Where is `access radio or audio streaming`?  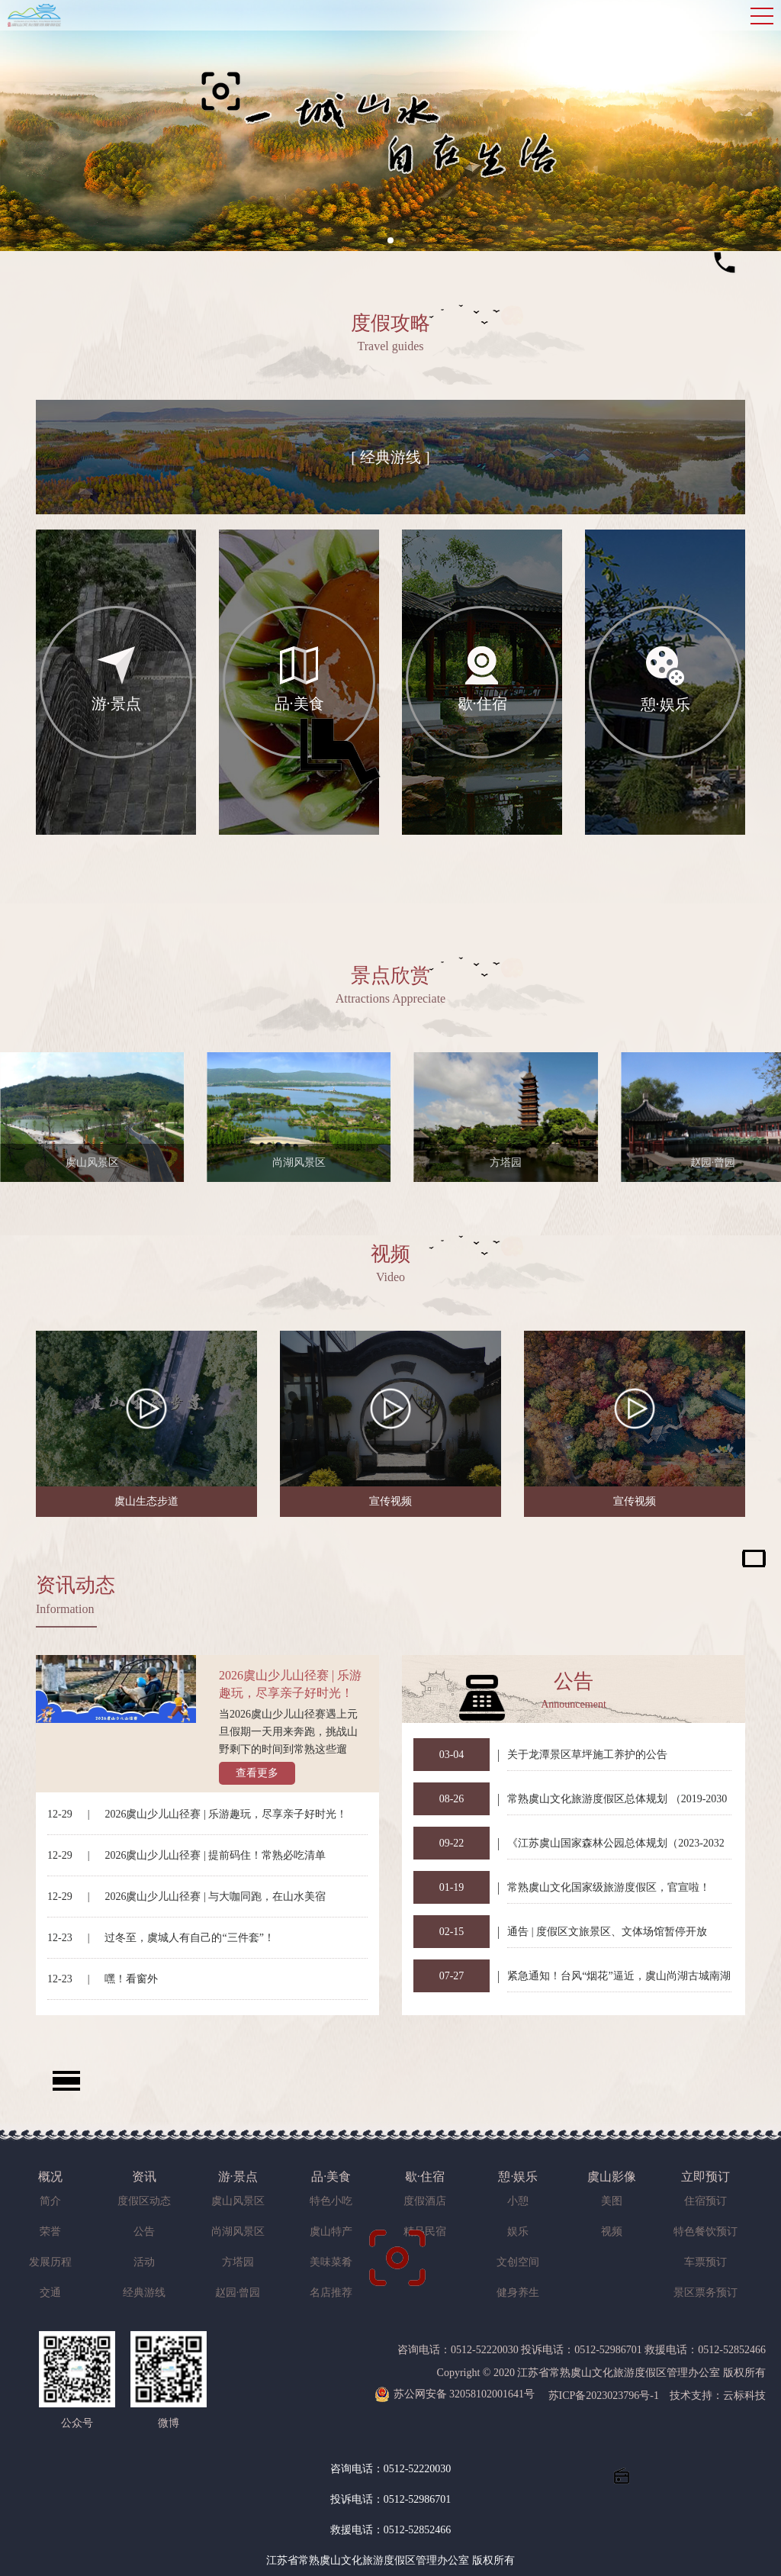 access radio or audio streaming is located at coordinates (622, 2476).